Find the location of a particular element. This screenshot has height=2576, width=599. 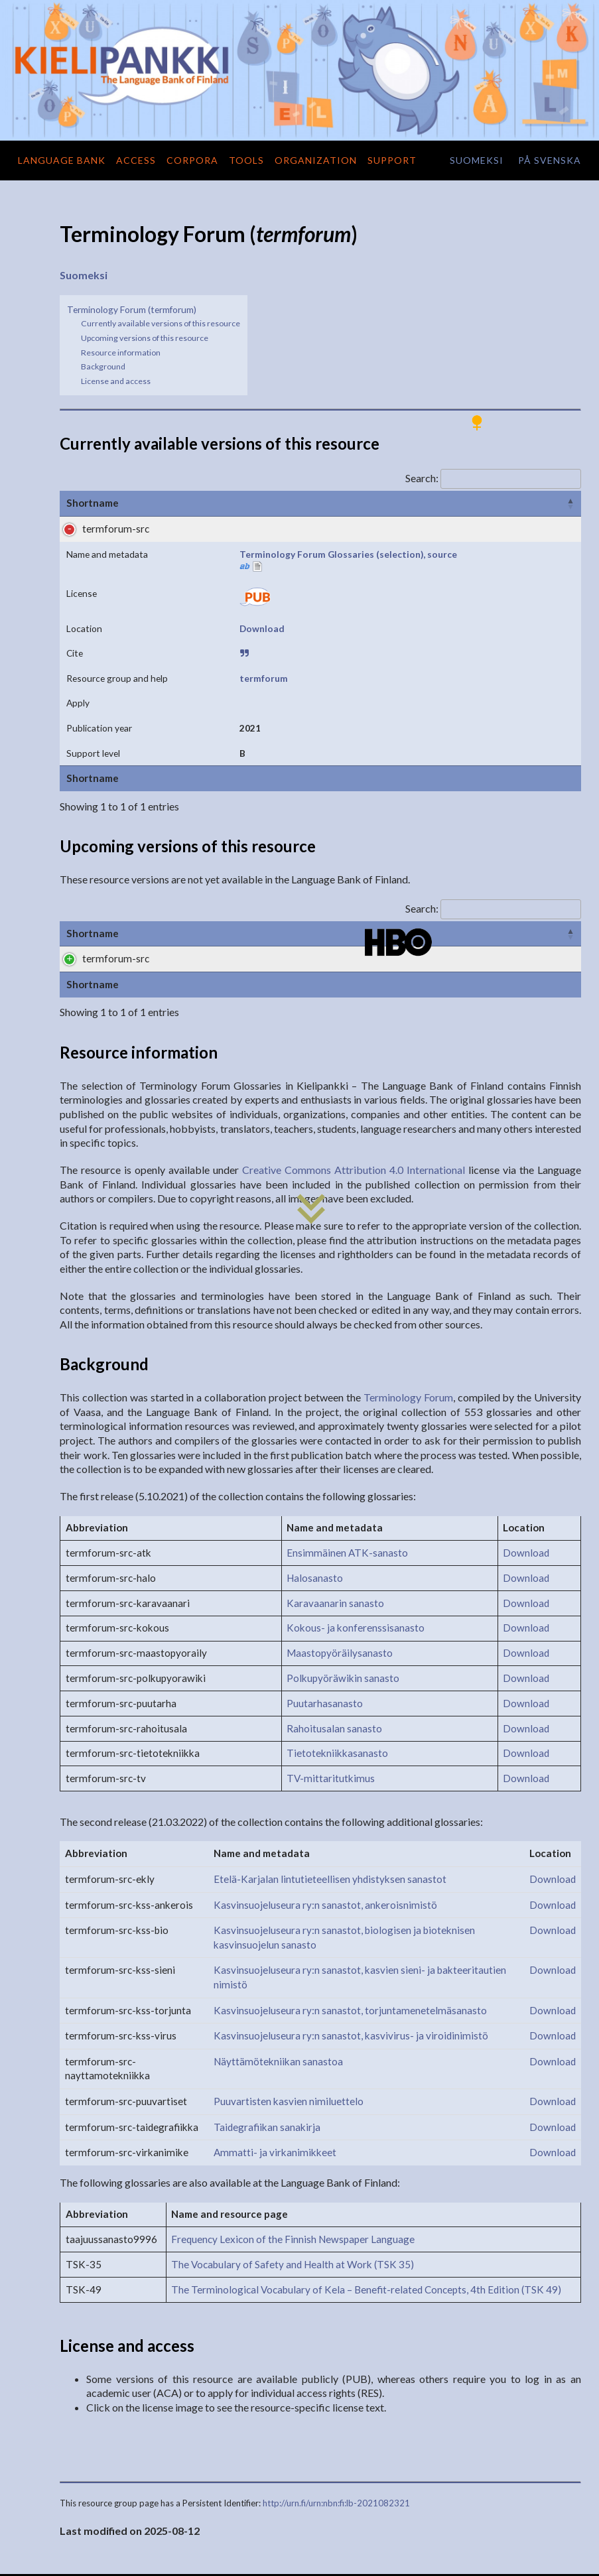

scroll down to see more content is located at coordinates (311, 1208).